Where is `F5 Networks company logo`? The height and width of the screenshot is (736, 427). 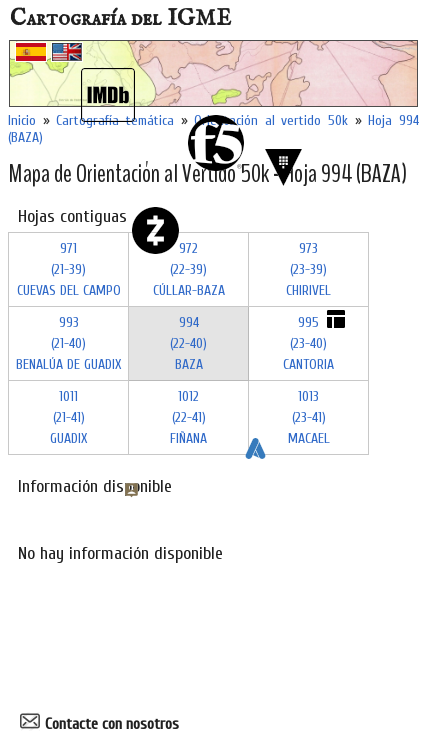
F5 Networks company logo is located at coordinates (216, 143).